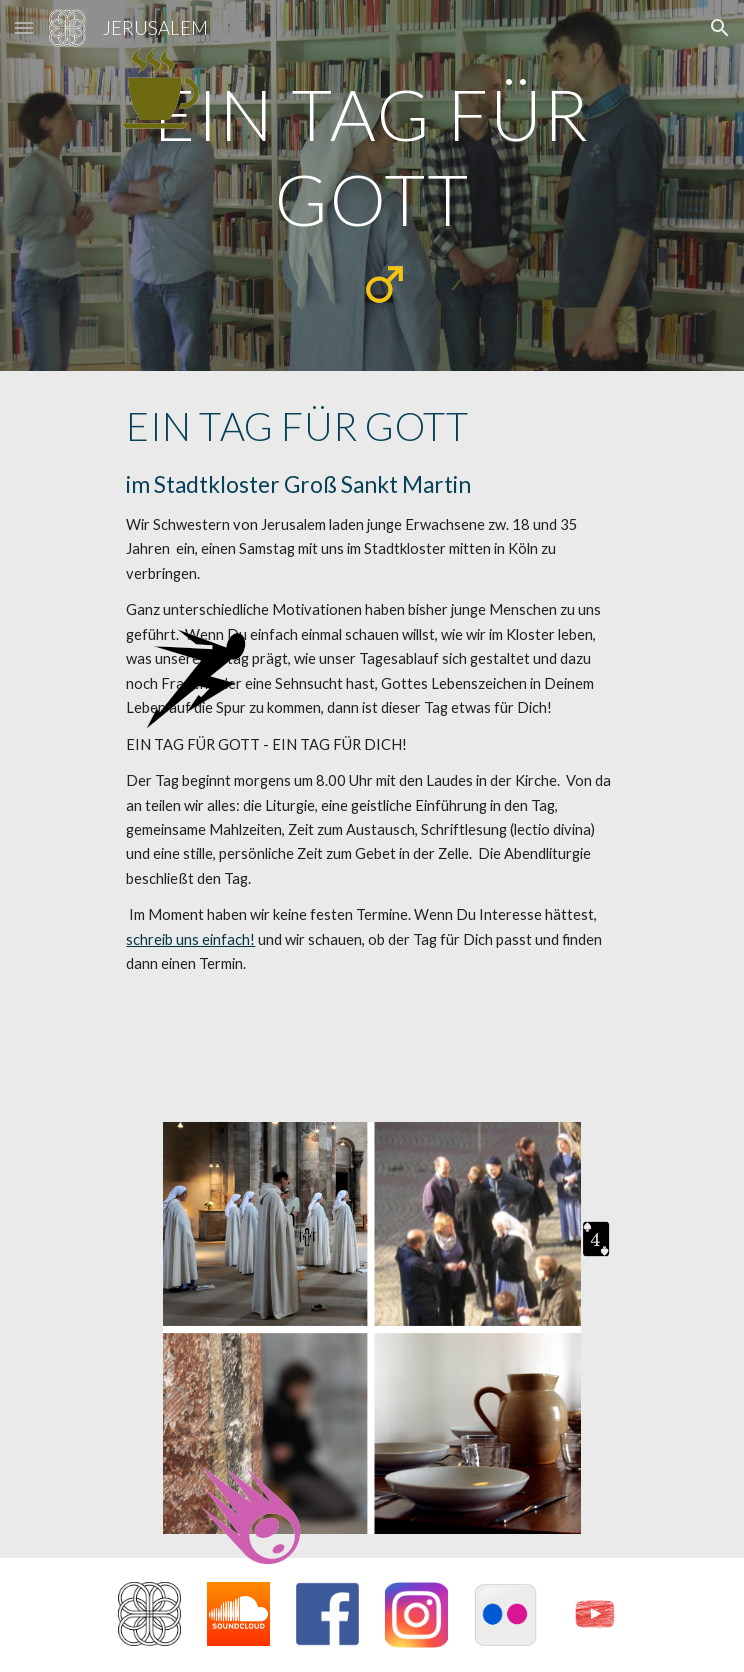 Image resolution: width=744 pixels, height=1672 pixels. I want to click on find nearby coffee shops or cafés, so click(160, 87).